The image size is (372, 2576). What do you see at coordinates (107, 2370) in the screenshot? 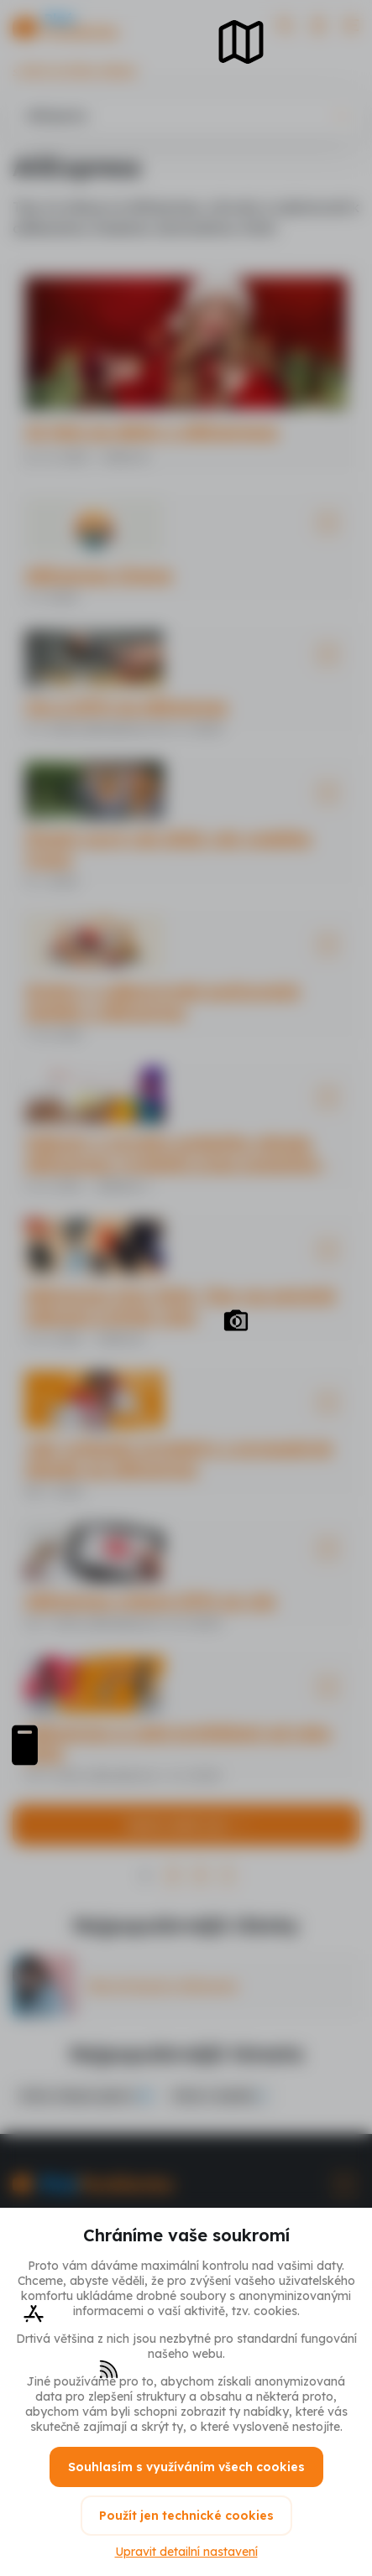
I see `subscribe to RSS feed` at bounding box center [107, 2370].